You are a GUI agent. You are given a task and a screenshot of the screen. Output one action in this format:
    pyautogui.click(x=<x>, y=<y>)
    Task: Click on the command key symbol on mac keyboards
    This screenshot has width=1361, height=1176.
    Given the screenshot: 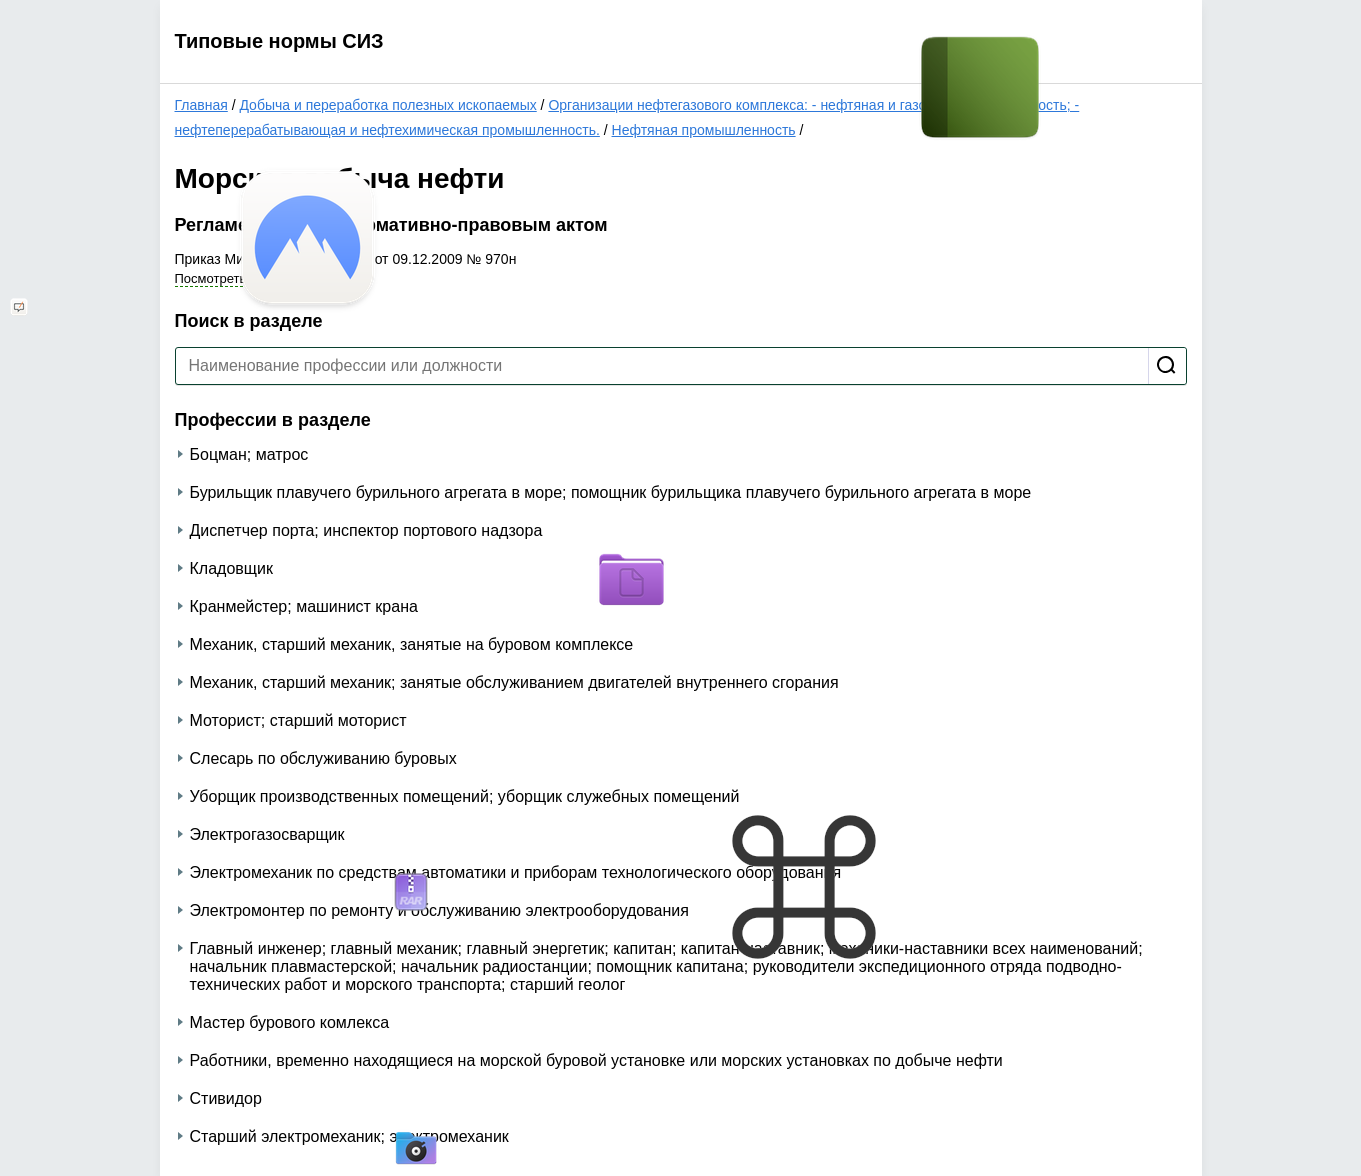 What is the action you would take?
    pyautogui.click(x=804, y=887)
    